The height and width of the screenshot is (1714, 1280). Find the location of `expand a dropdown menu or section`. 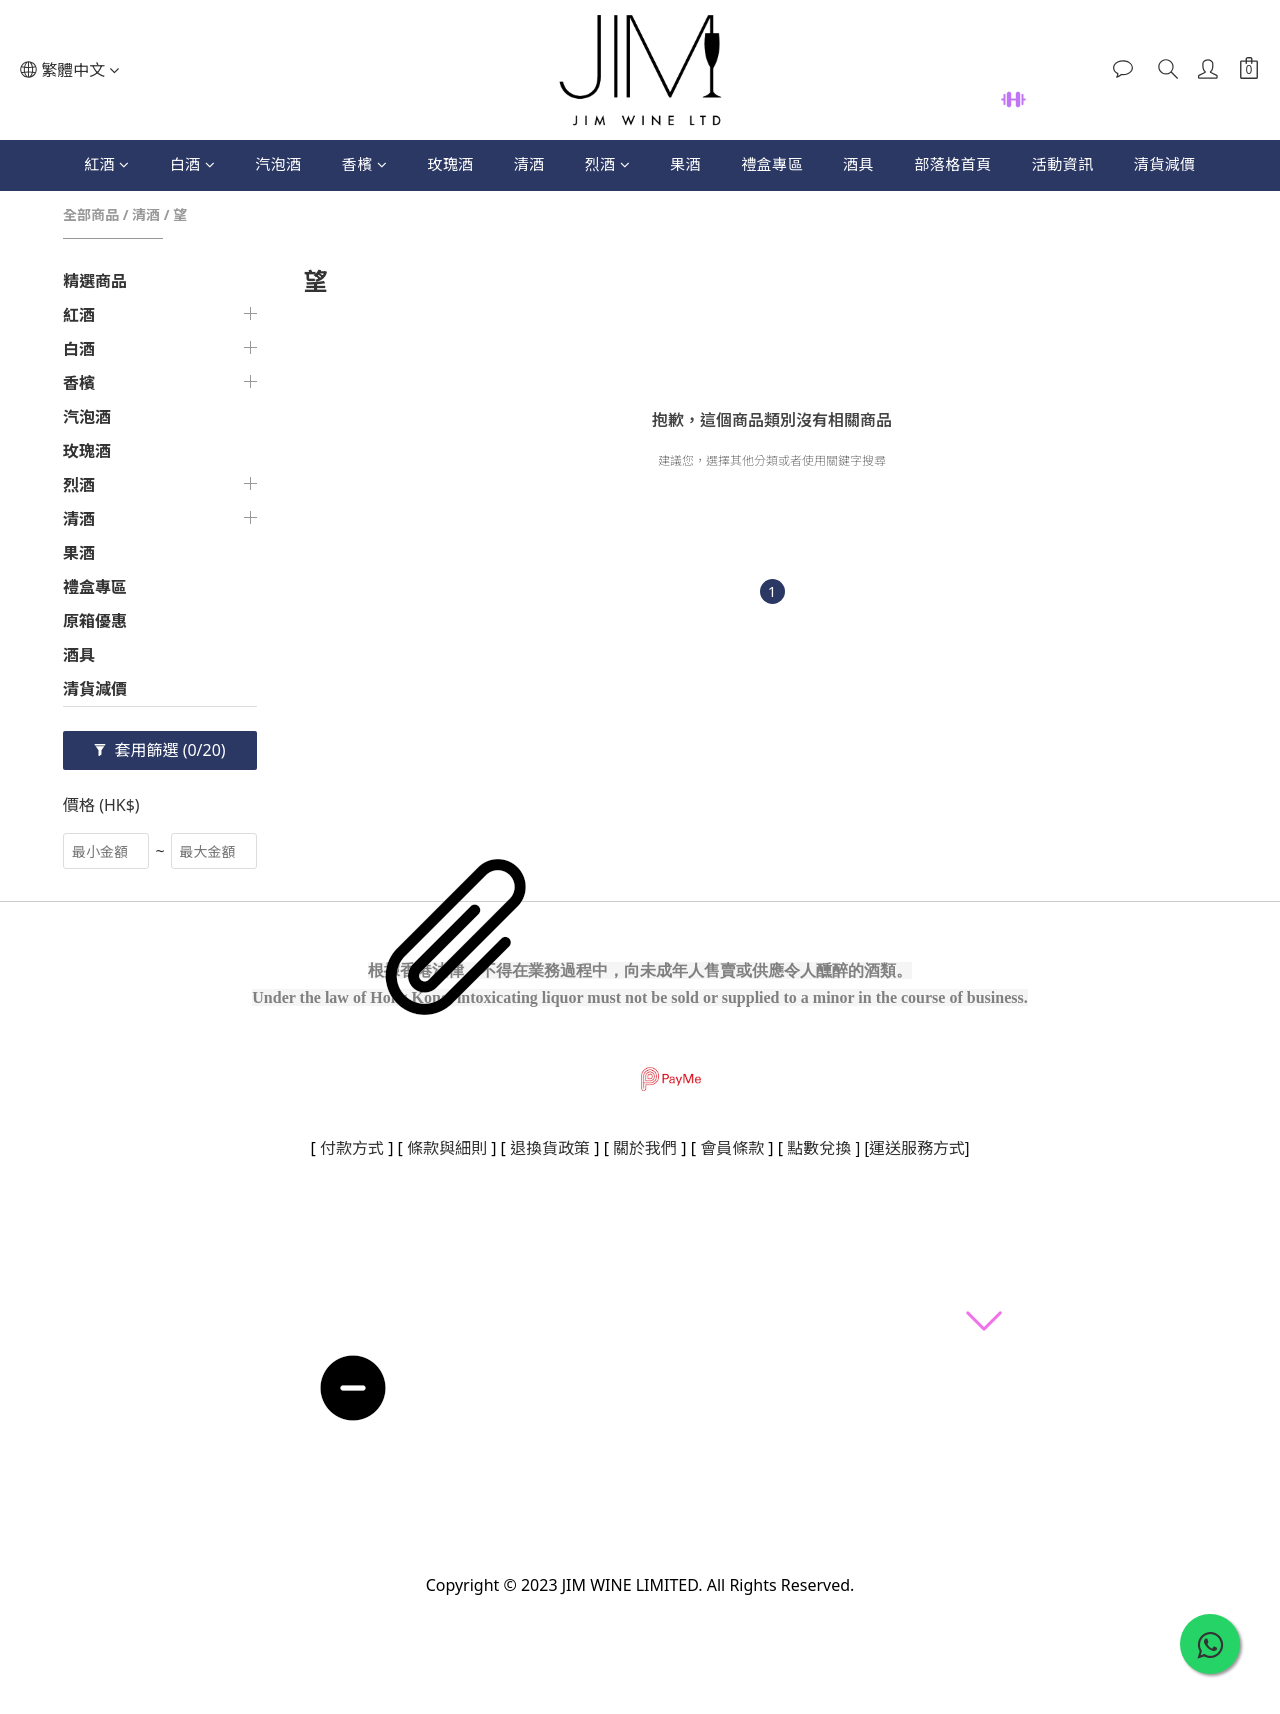

expand a dropdown menu or section is located at coordinates (984, 1321).